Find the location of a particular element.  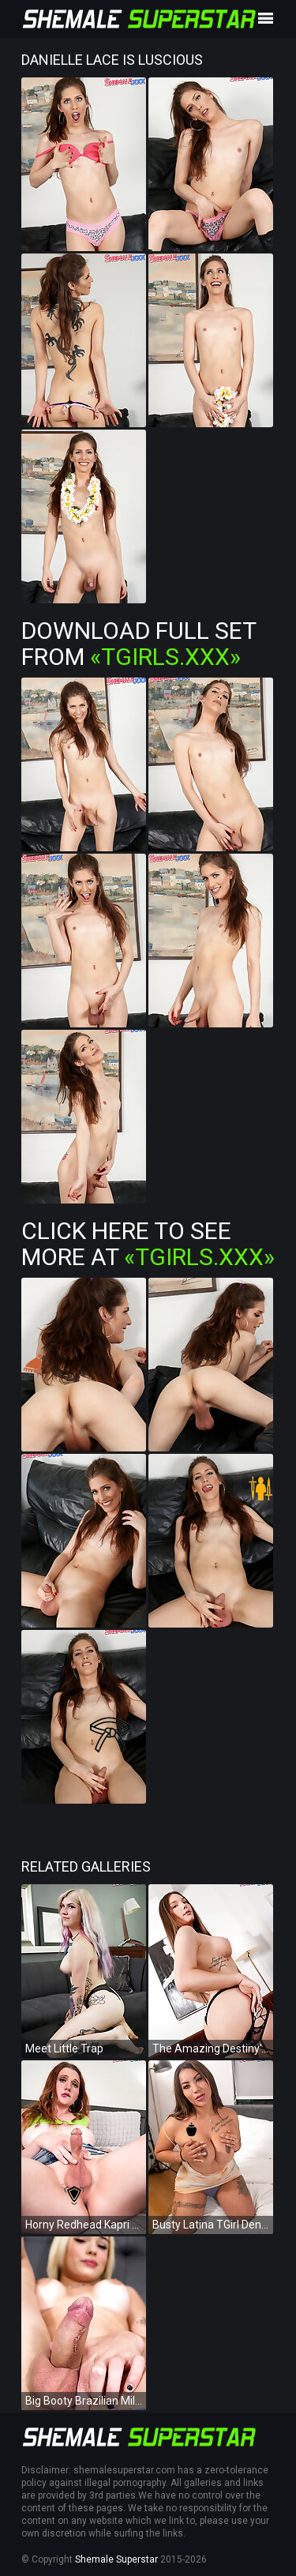

winter clothing or cold weather gear category is located at coordinates (32, 1363).